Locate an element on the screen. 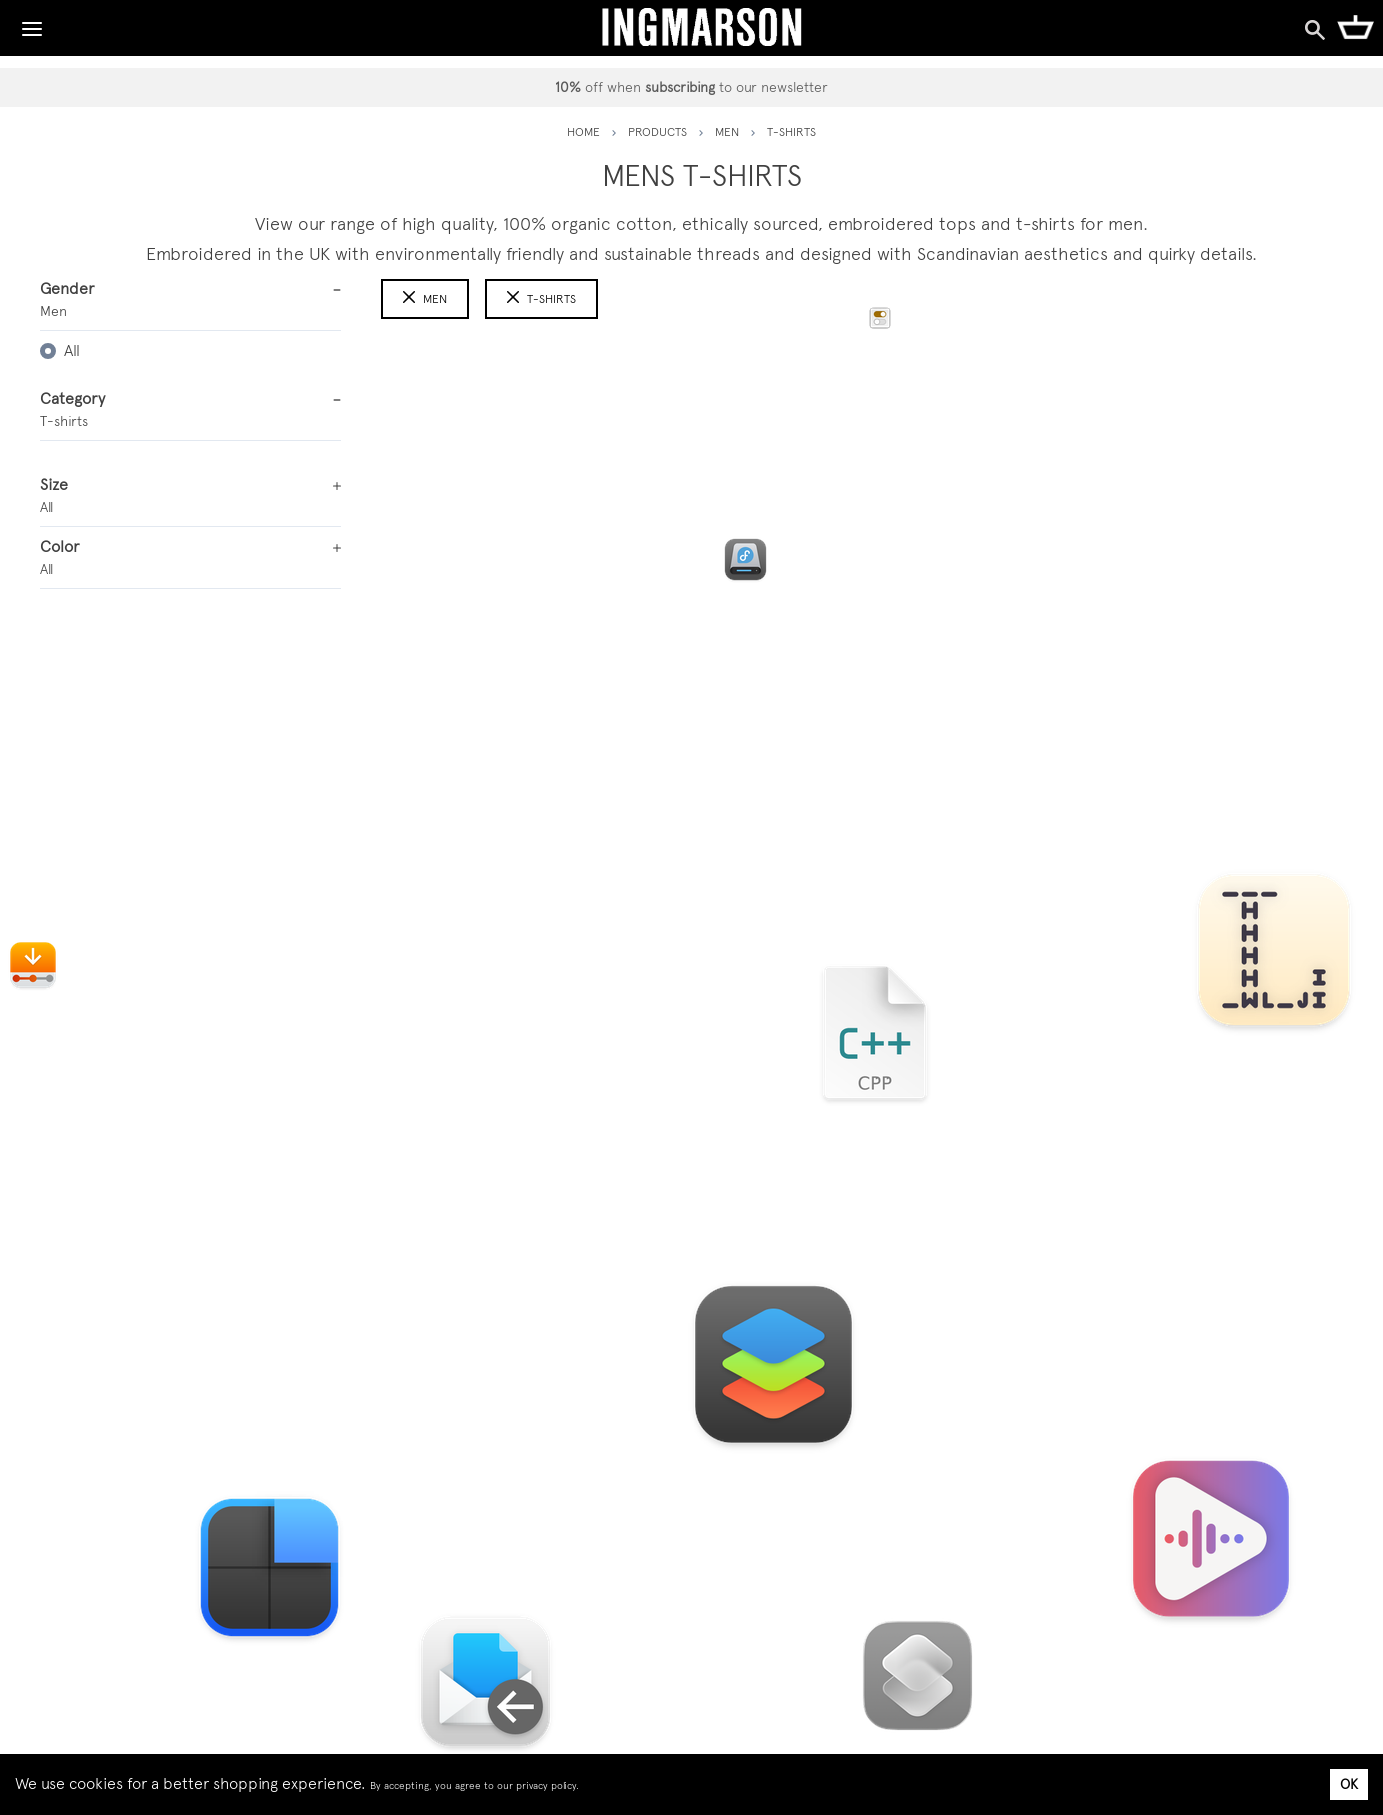 The image size is (1383, 1815). open the ASC app is located at coordinates (773, 1364).